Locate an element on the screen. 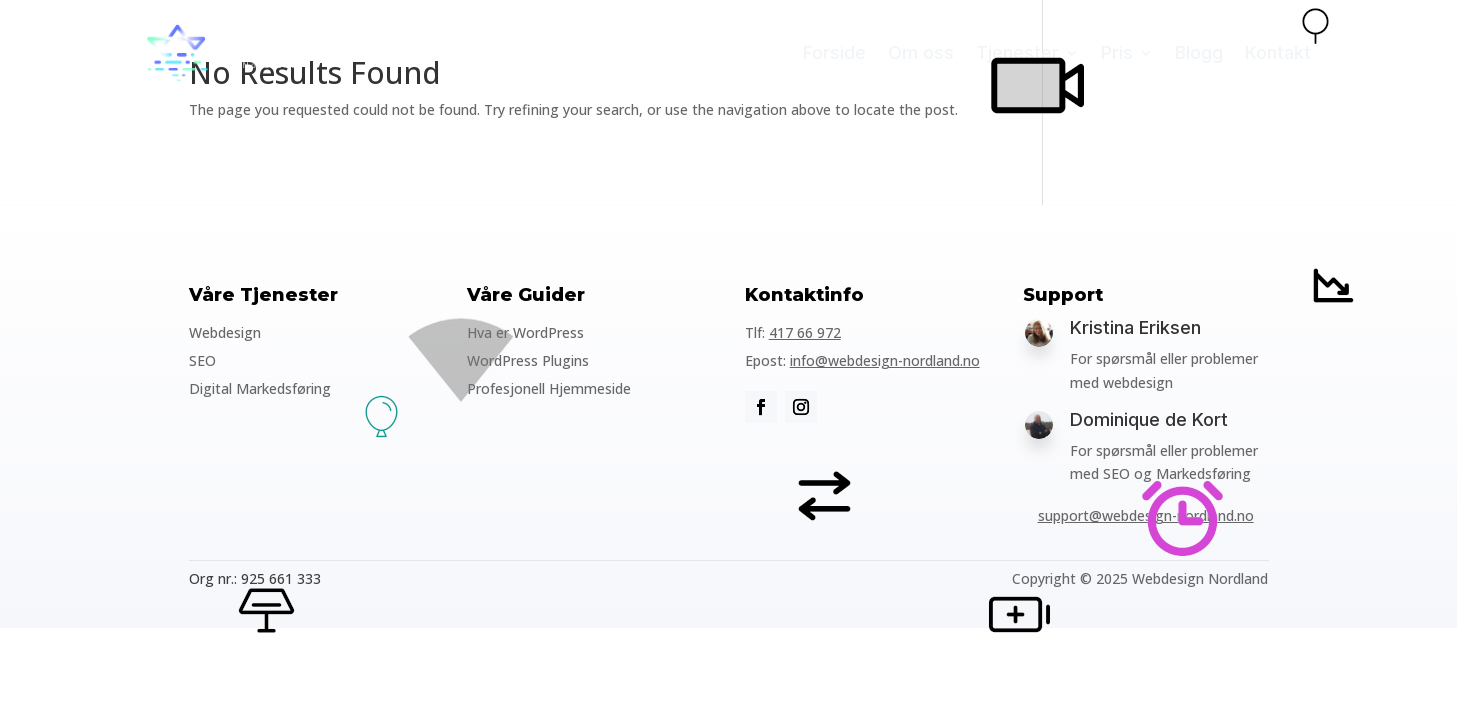  swap or exchange items is located at coordinates (824, 494).